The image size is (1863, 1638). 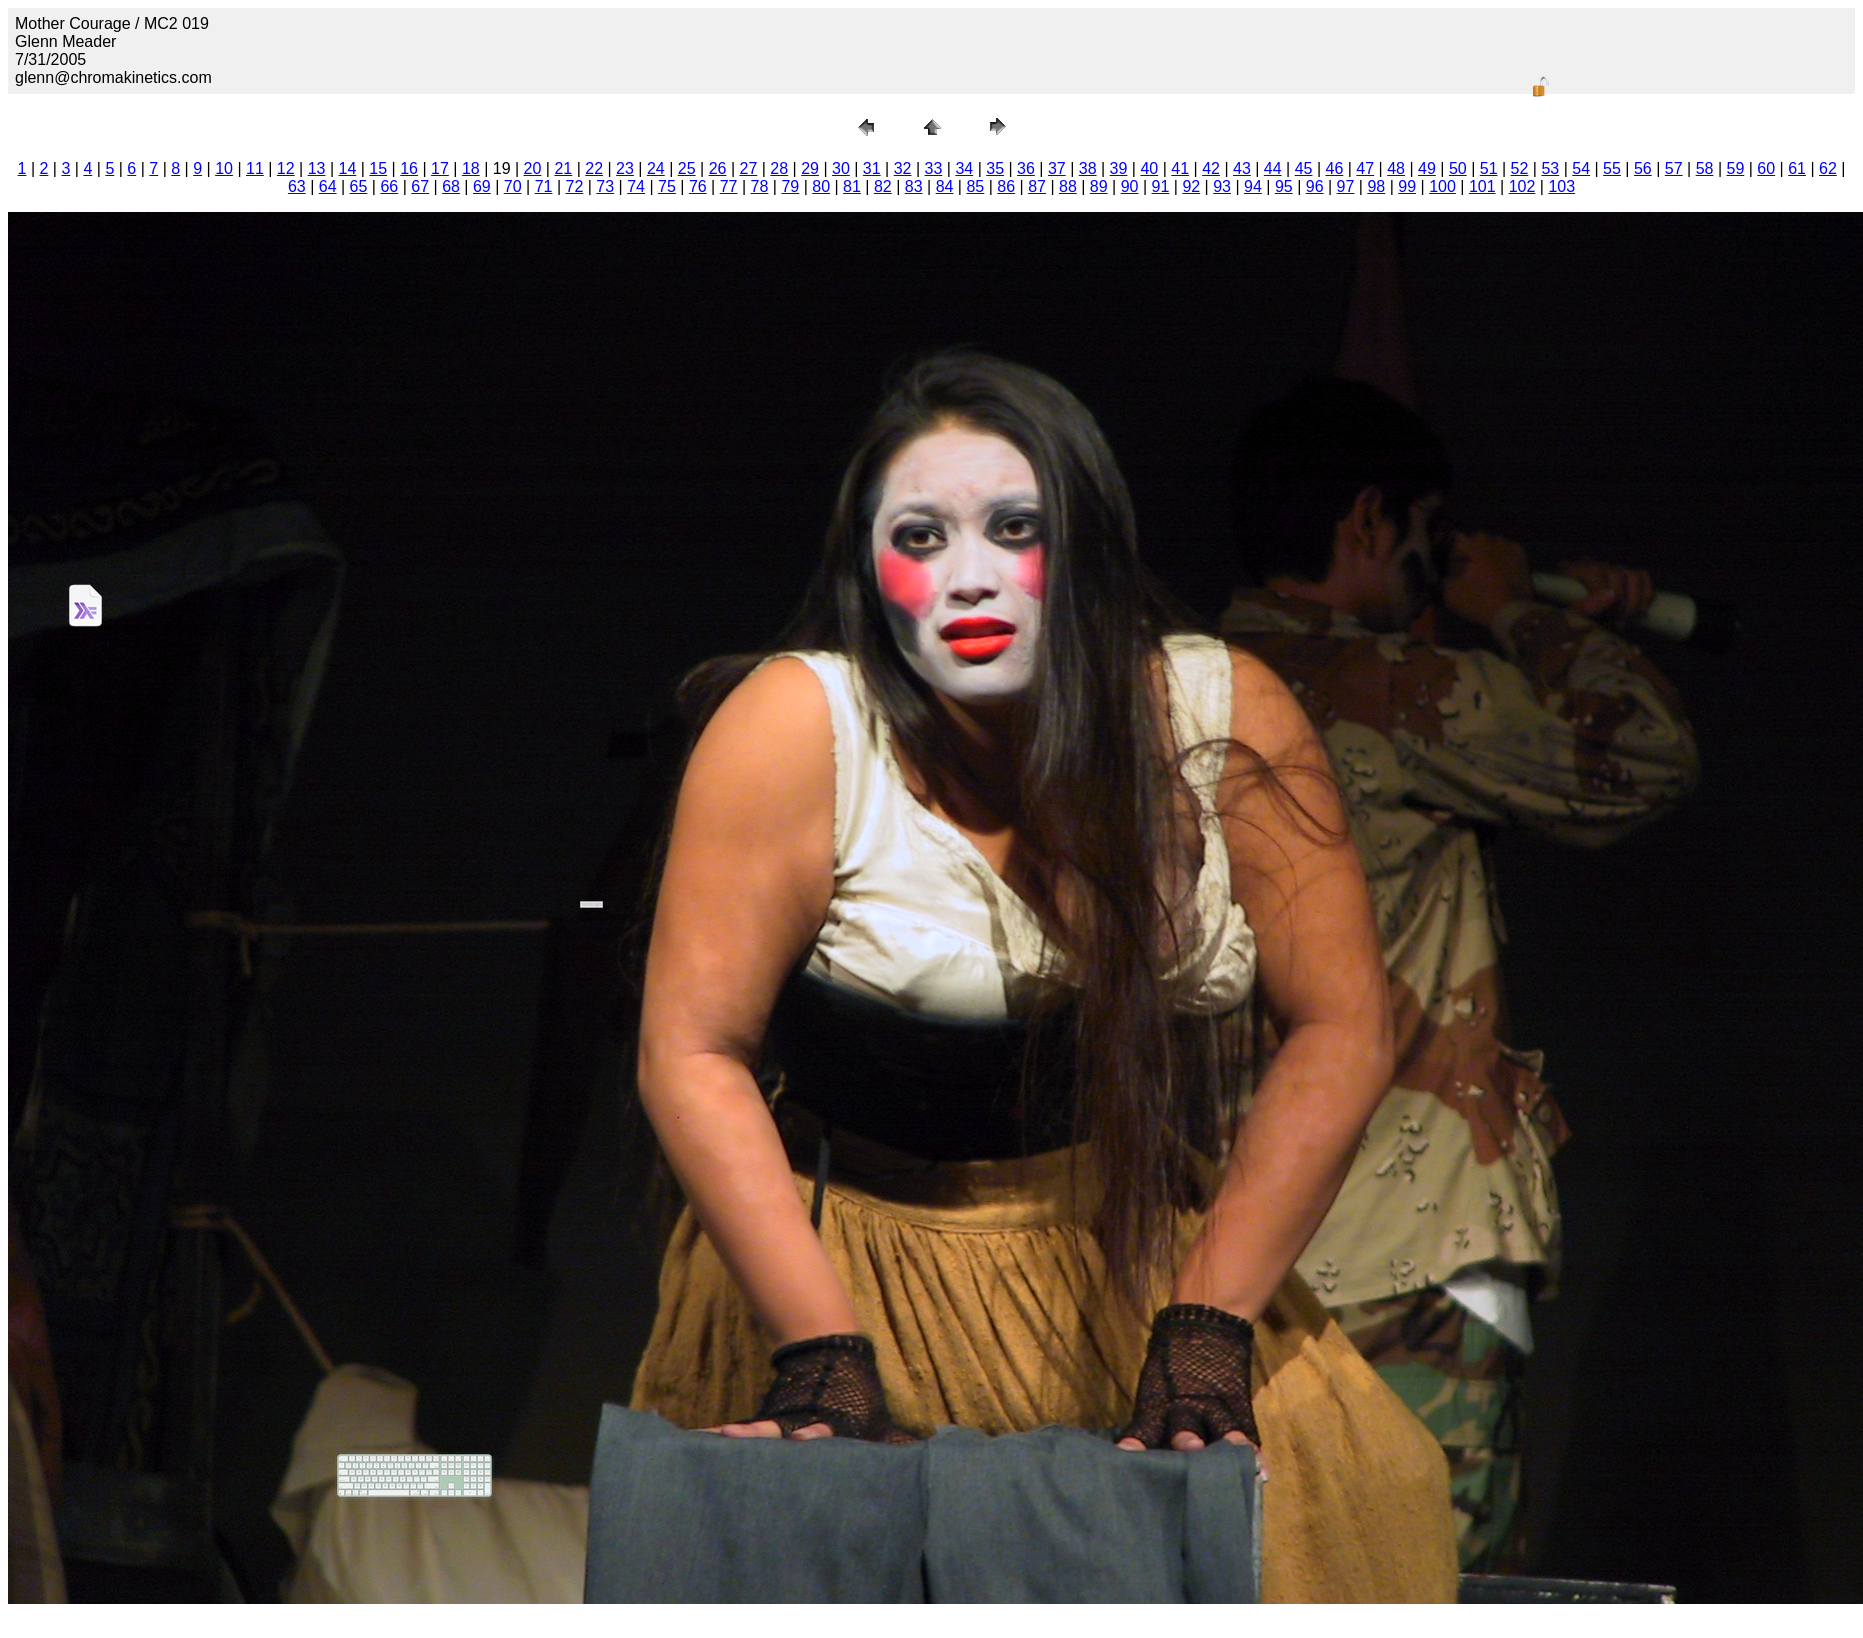 I want to click on connect a bluetooth keyboard, so click(x=591, y=904).